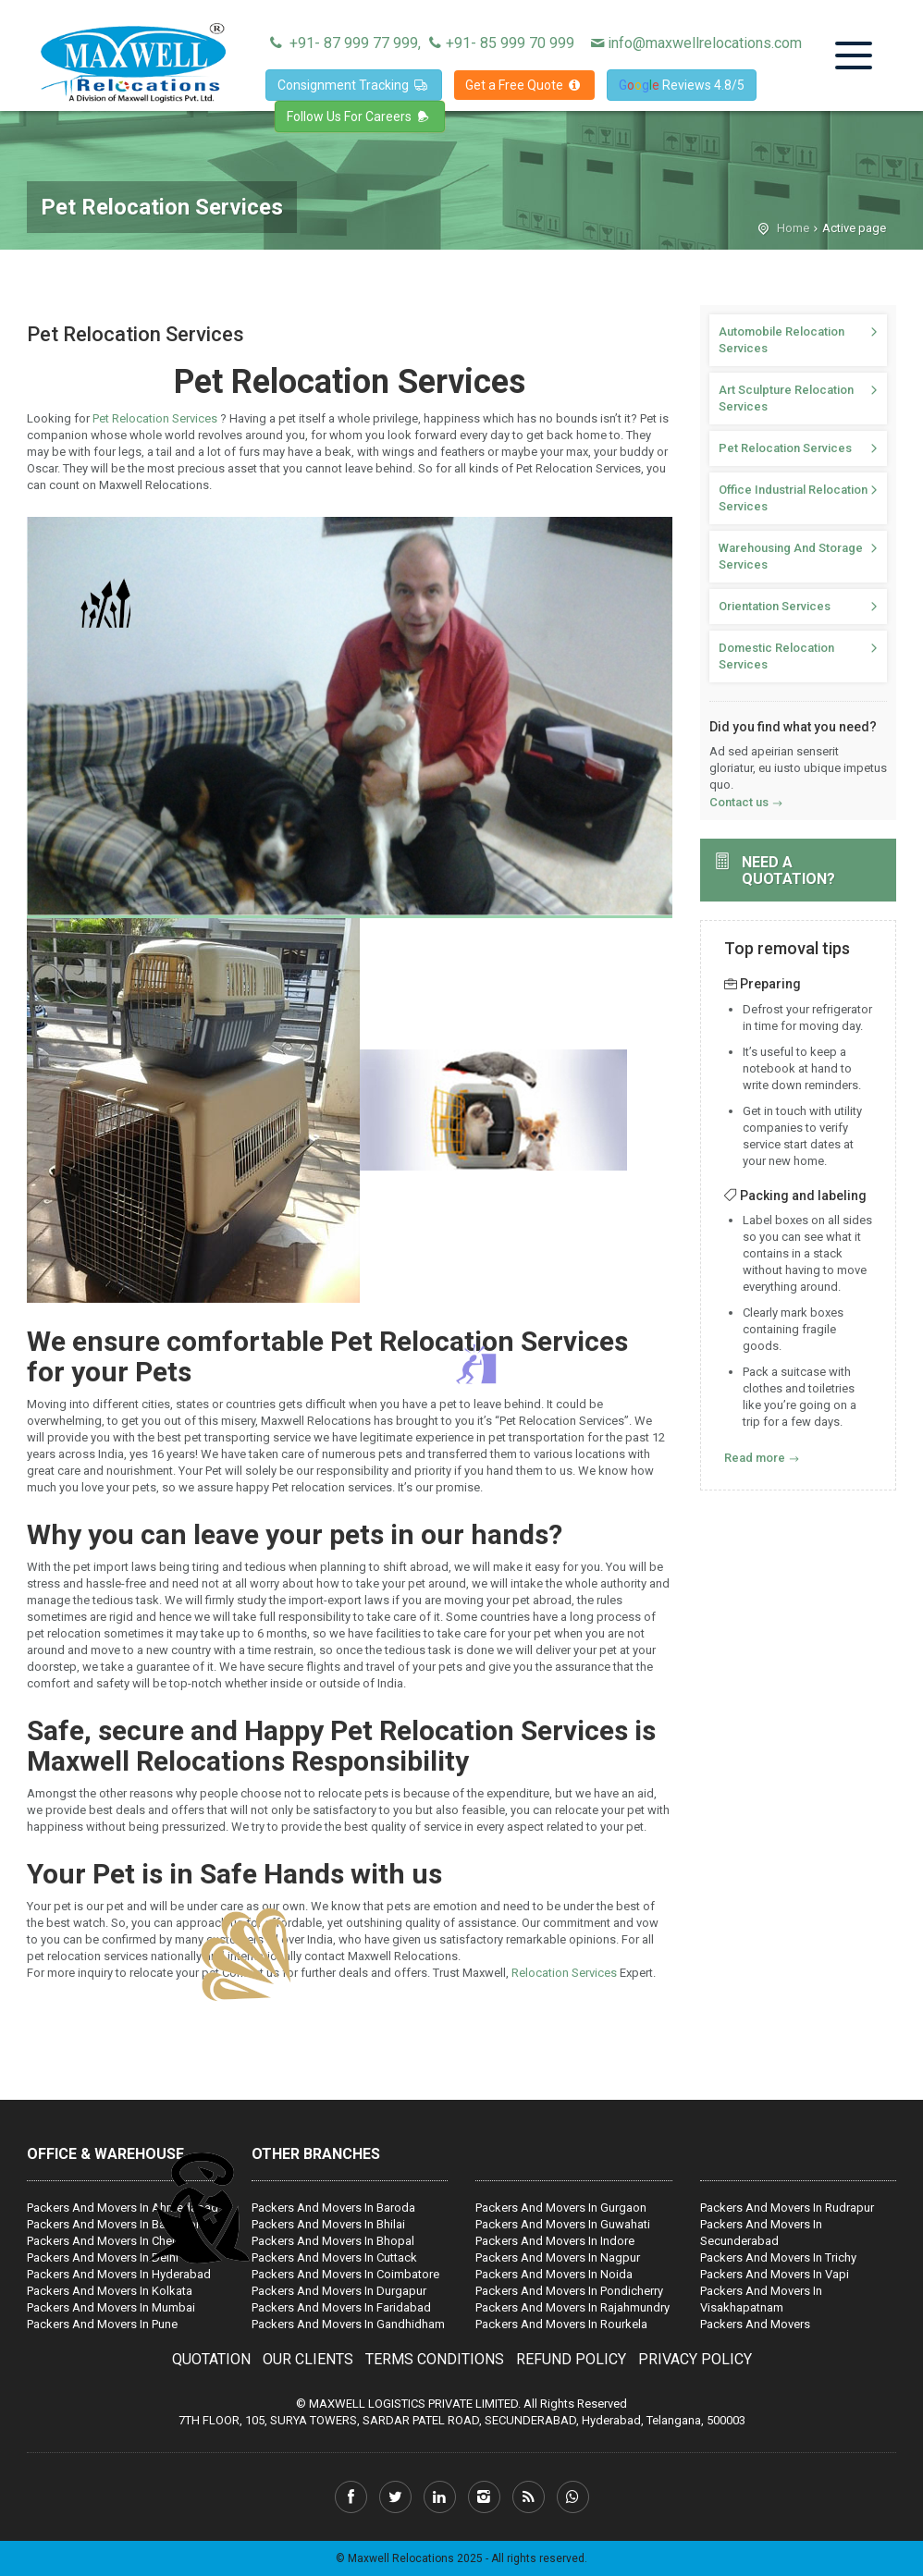 This screenshot has height=2576, width=923. What do you see at coordinates (198, 2208) in the screenshot?
I see `alien or sci-fi themed game item` at bounding box center [198, 2208].